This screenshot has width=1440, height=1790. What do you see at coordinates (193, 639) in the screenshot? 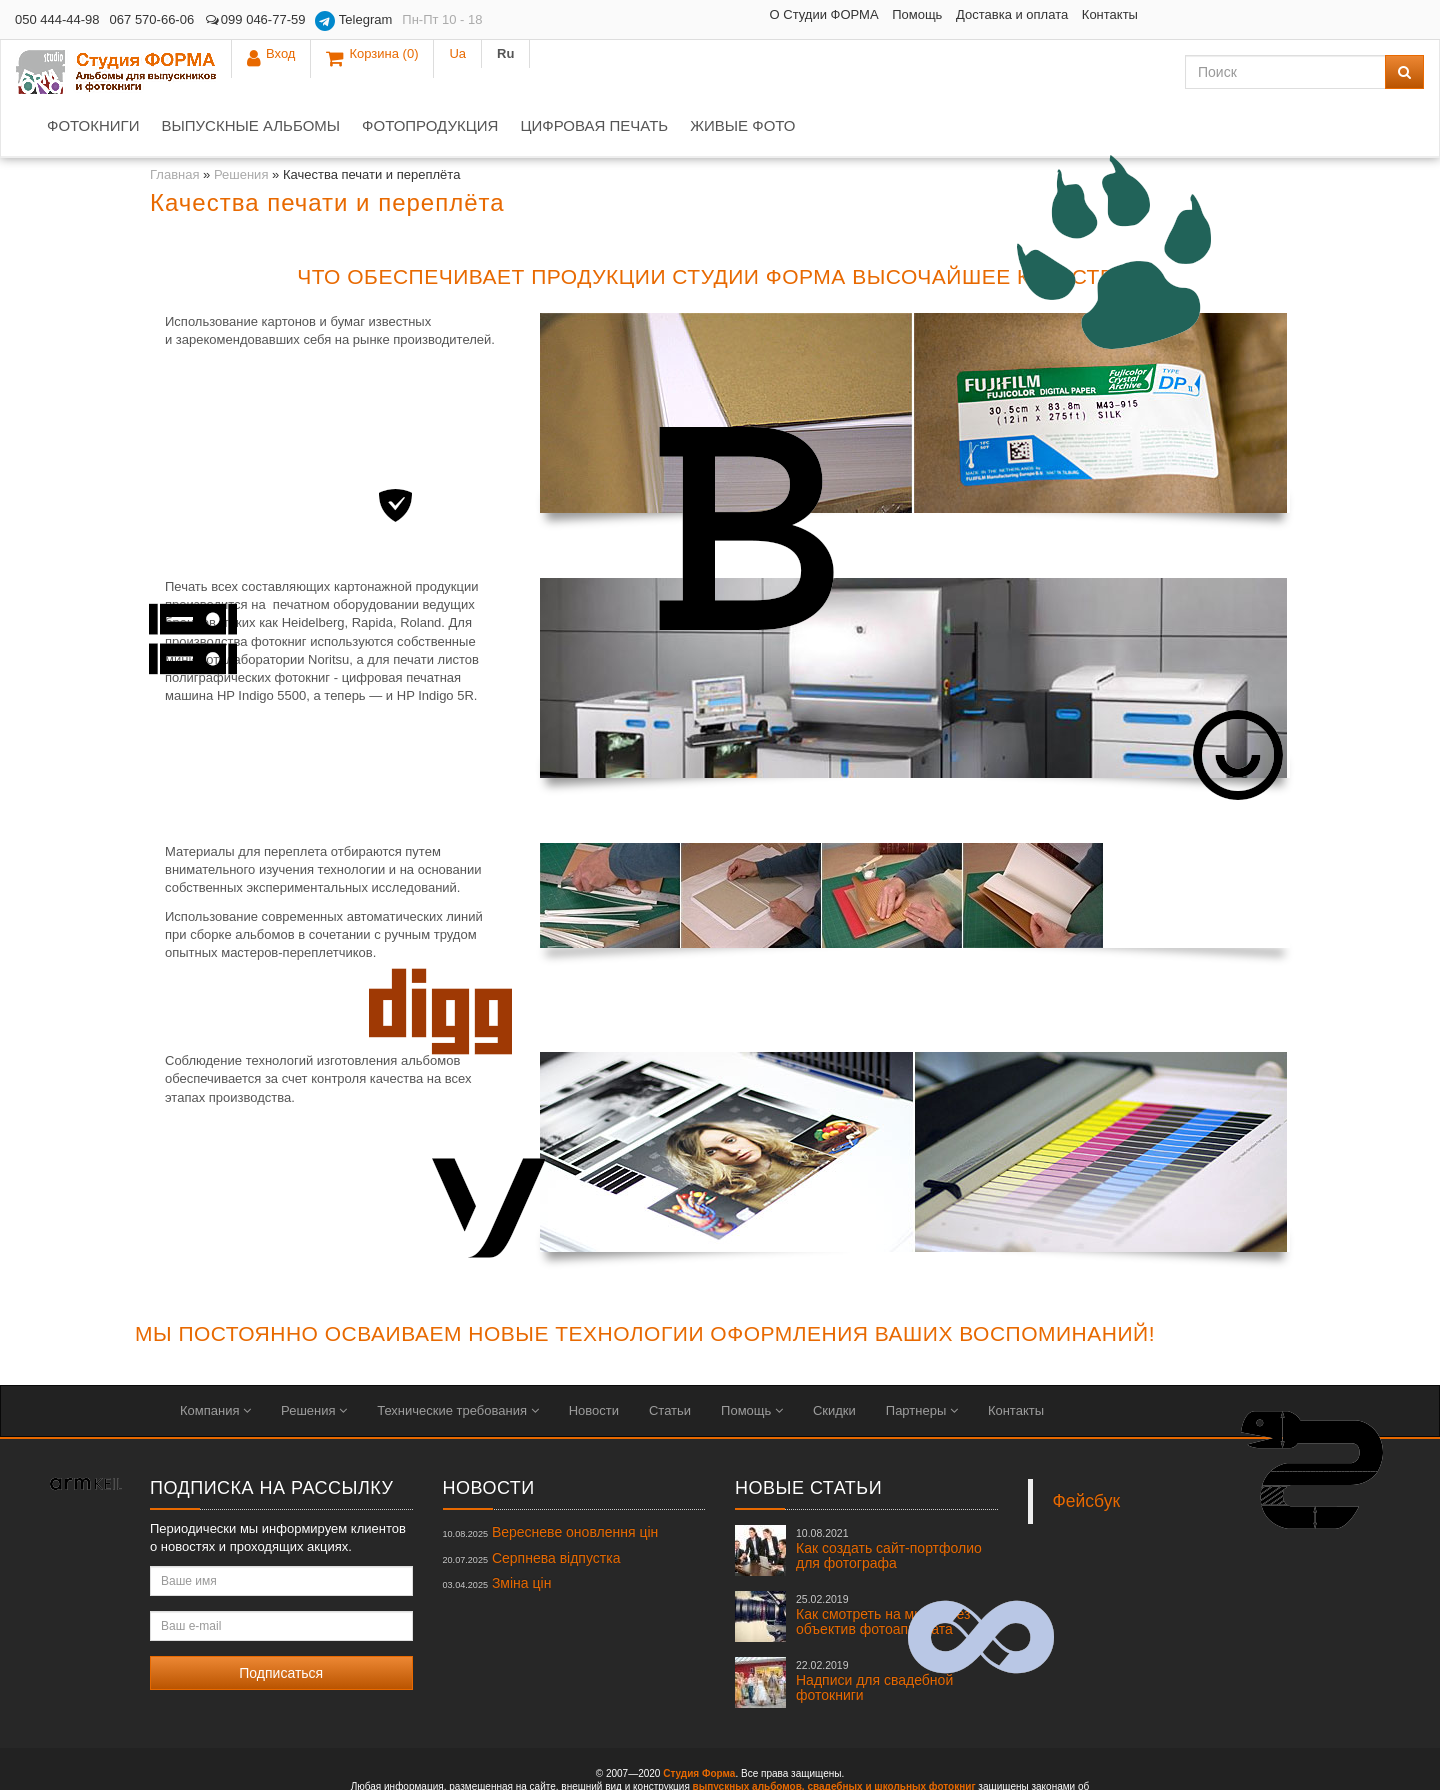
I see `google cloud storage service logo` at bounding box center [193, 639].